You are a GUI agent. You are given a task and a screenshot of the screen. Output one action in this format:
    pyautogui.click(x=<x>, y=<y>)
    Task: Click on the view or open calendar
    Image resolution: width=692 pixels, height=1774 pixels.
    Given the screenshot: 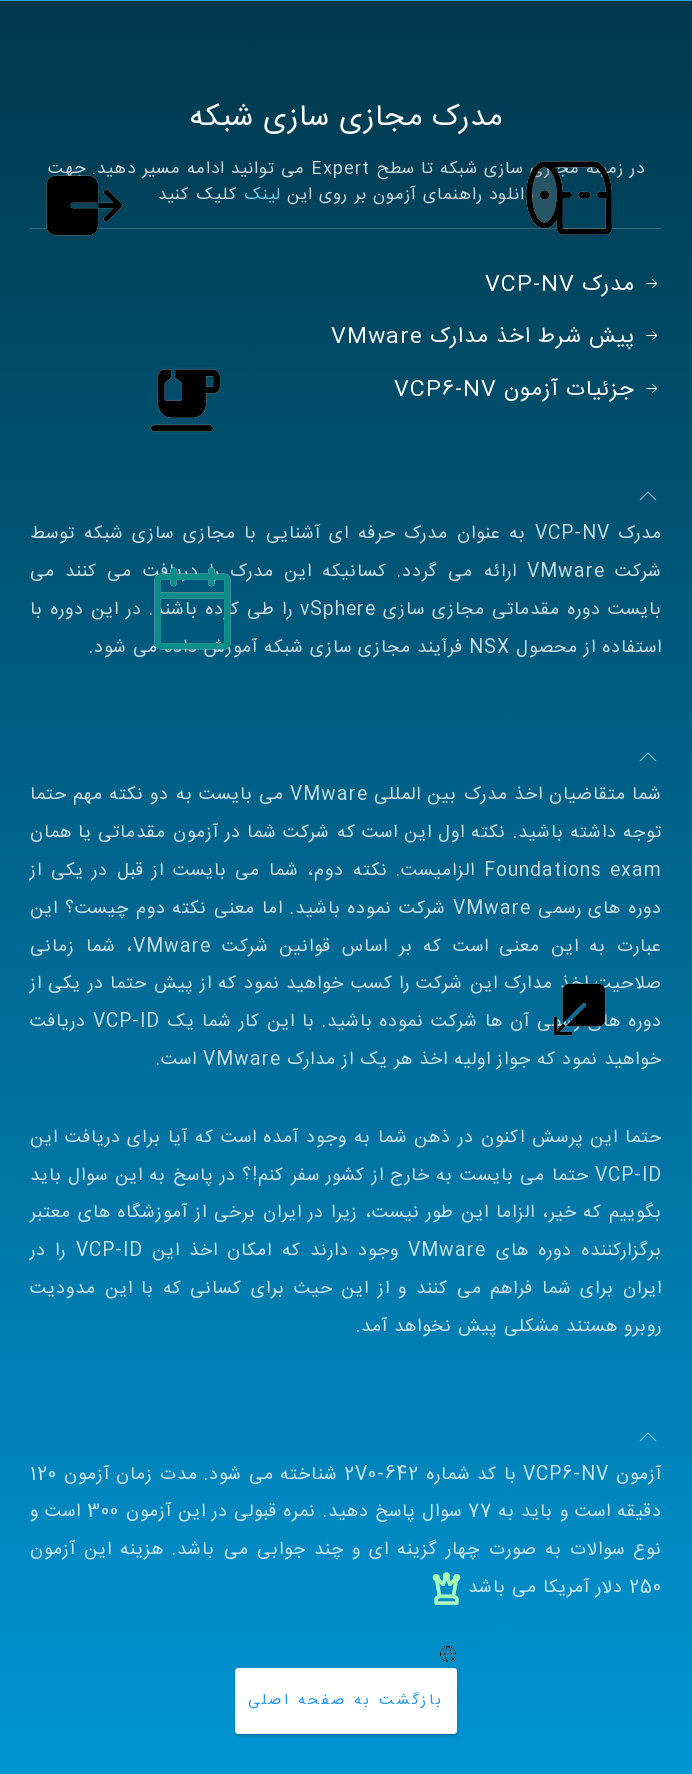 What is the action you would take?
    pyautogui.click(x=192, y=611)
    